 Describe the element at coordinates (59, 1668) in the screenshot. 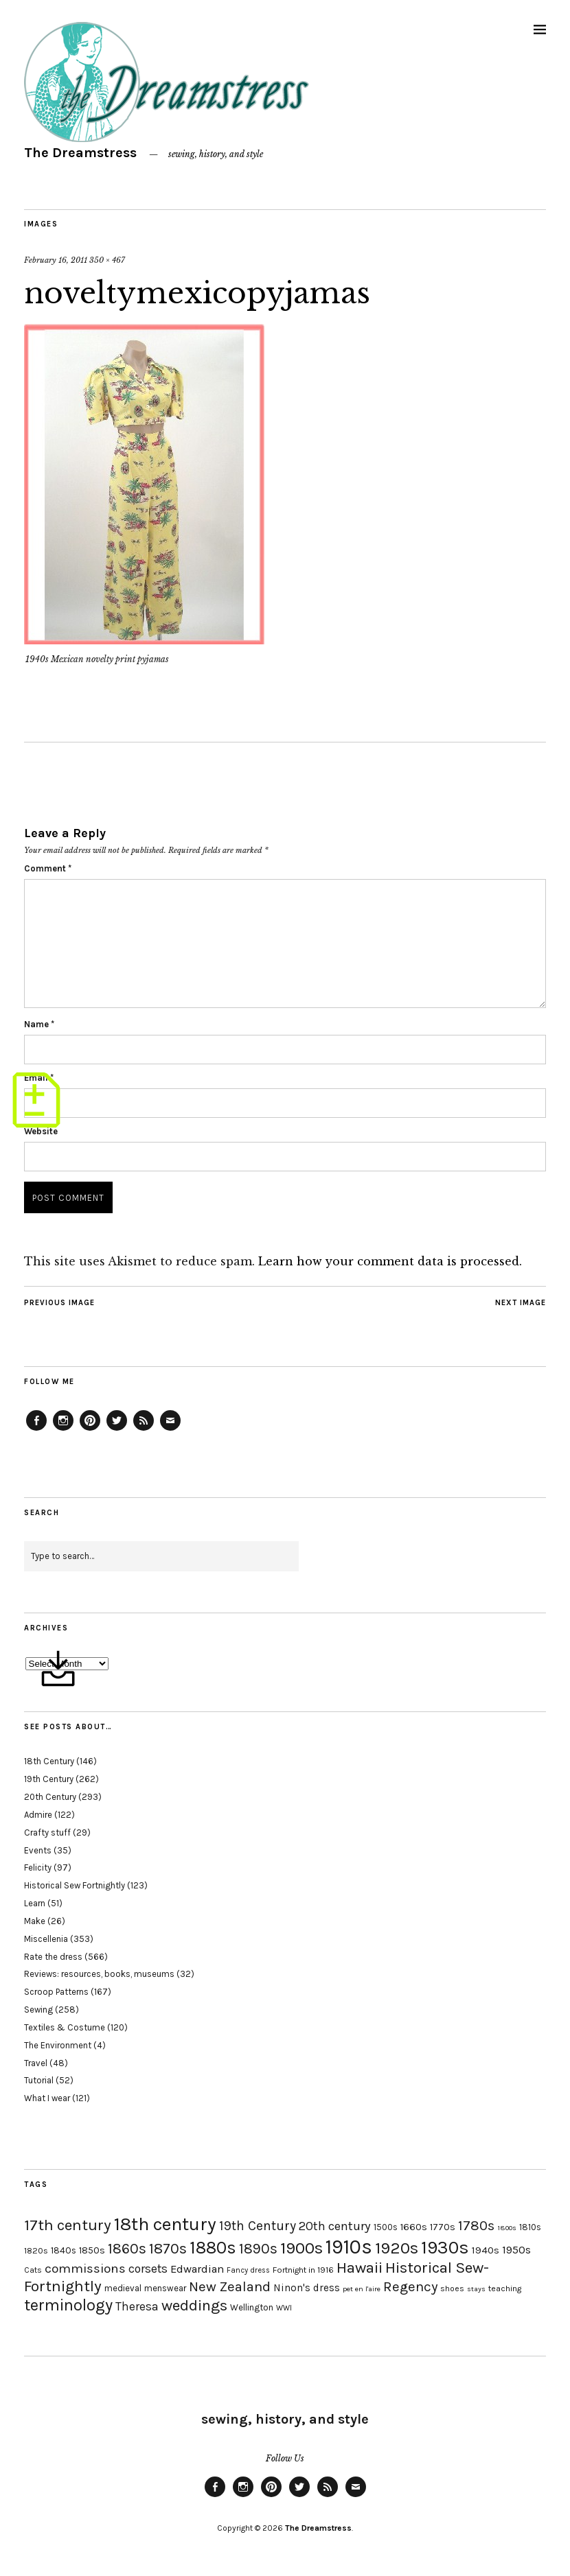

I see `stash changes in git` at that location.